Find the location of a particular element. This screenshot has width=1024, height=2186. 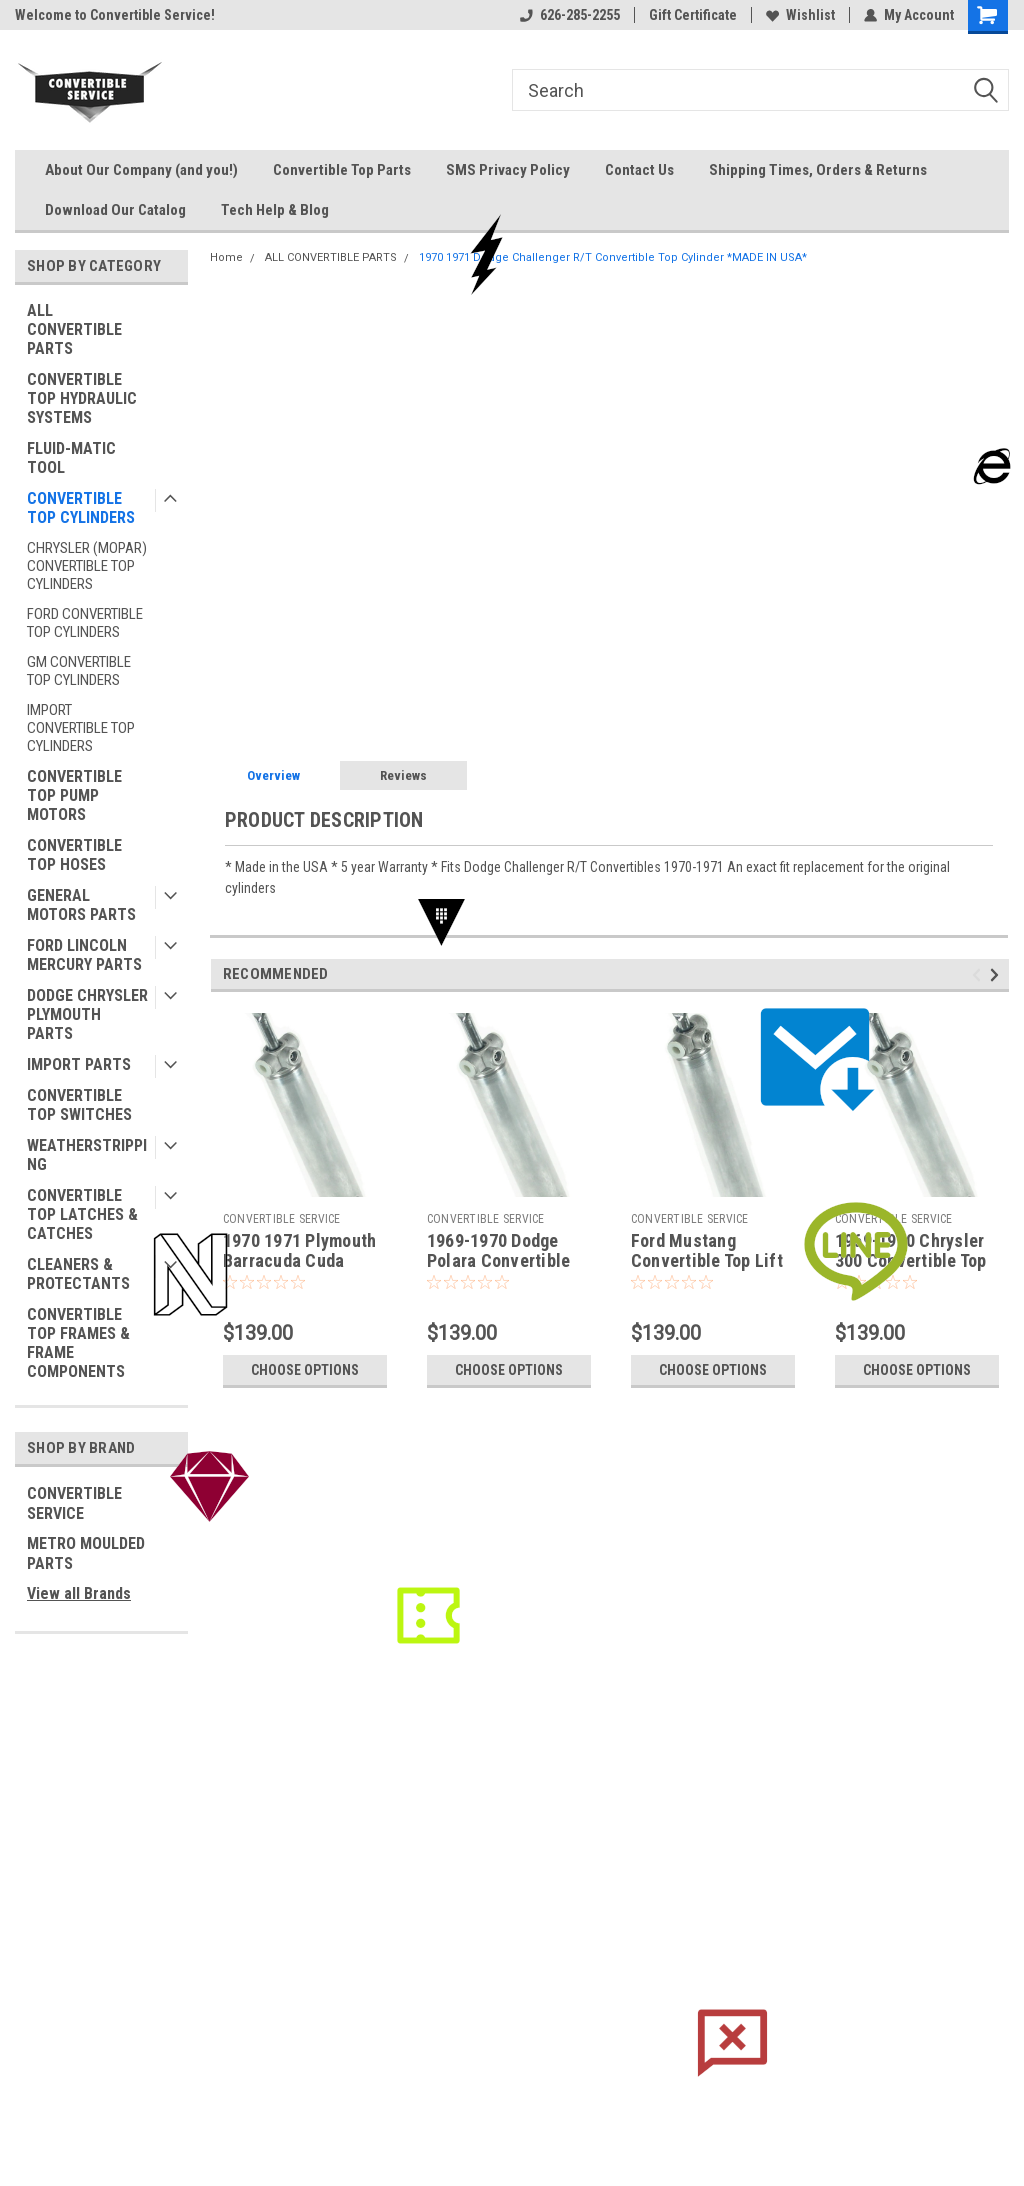

neos brand logo is located at coordinates (190, 1274).